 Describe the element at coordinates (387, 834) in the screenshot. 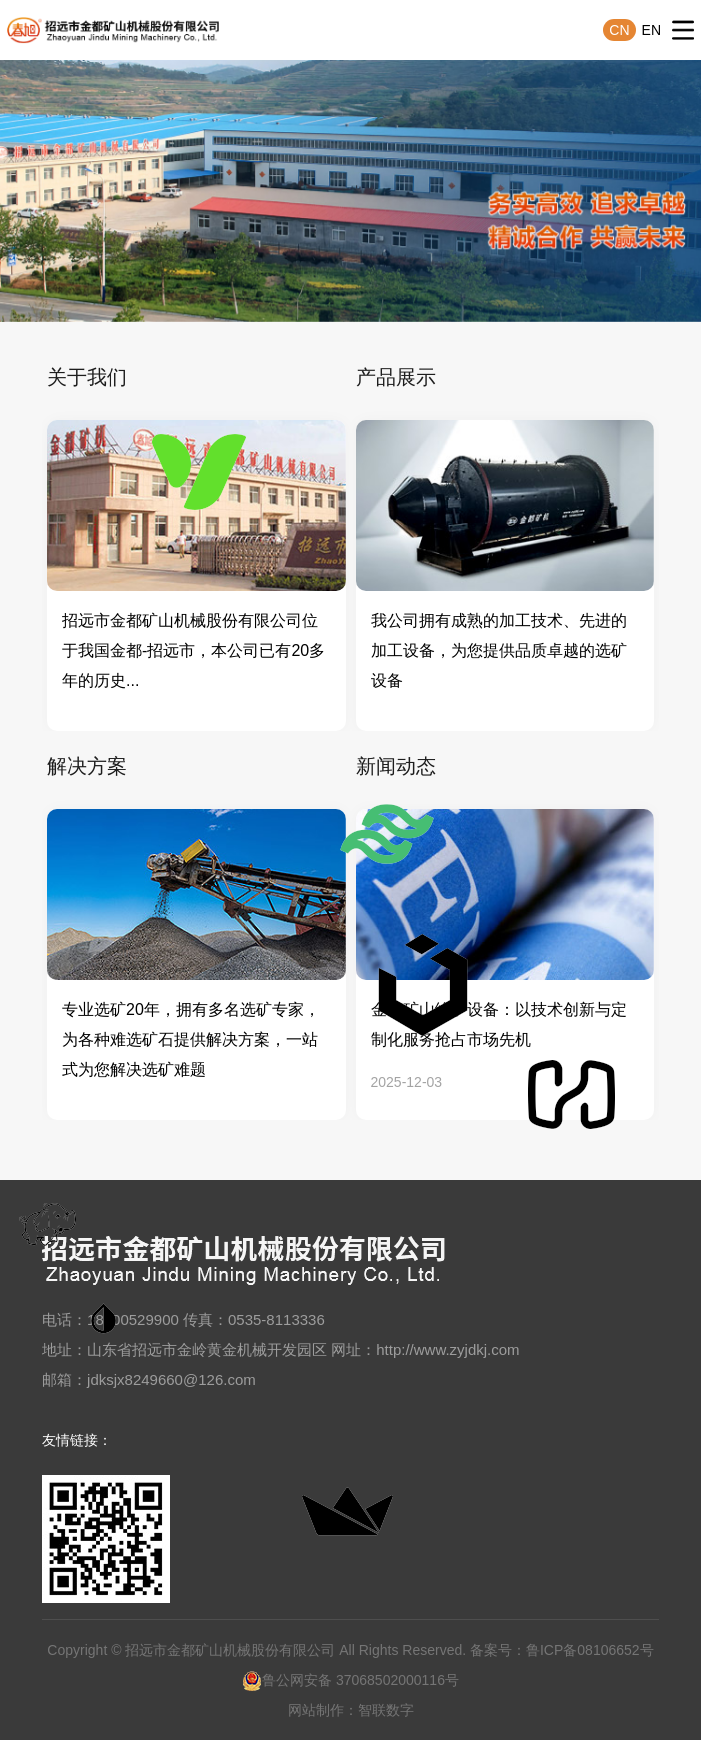

I see `tailwind css framework logo` at that location.